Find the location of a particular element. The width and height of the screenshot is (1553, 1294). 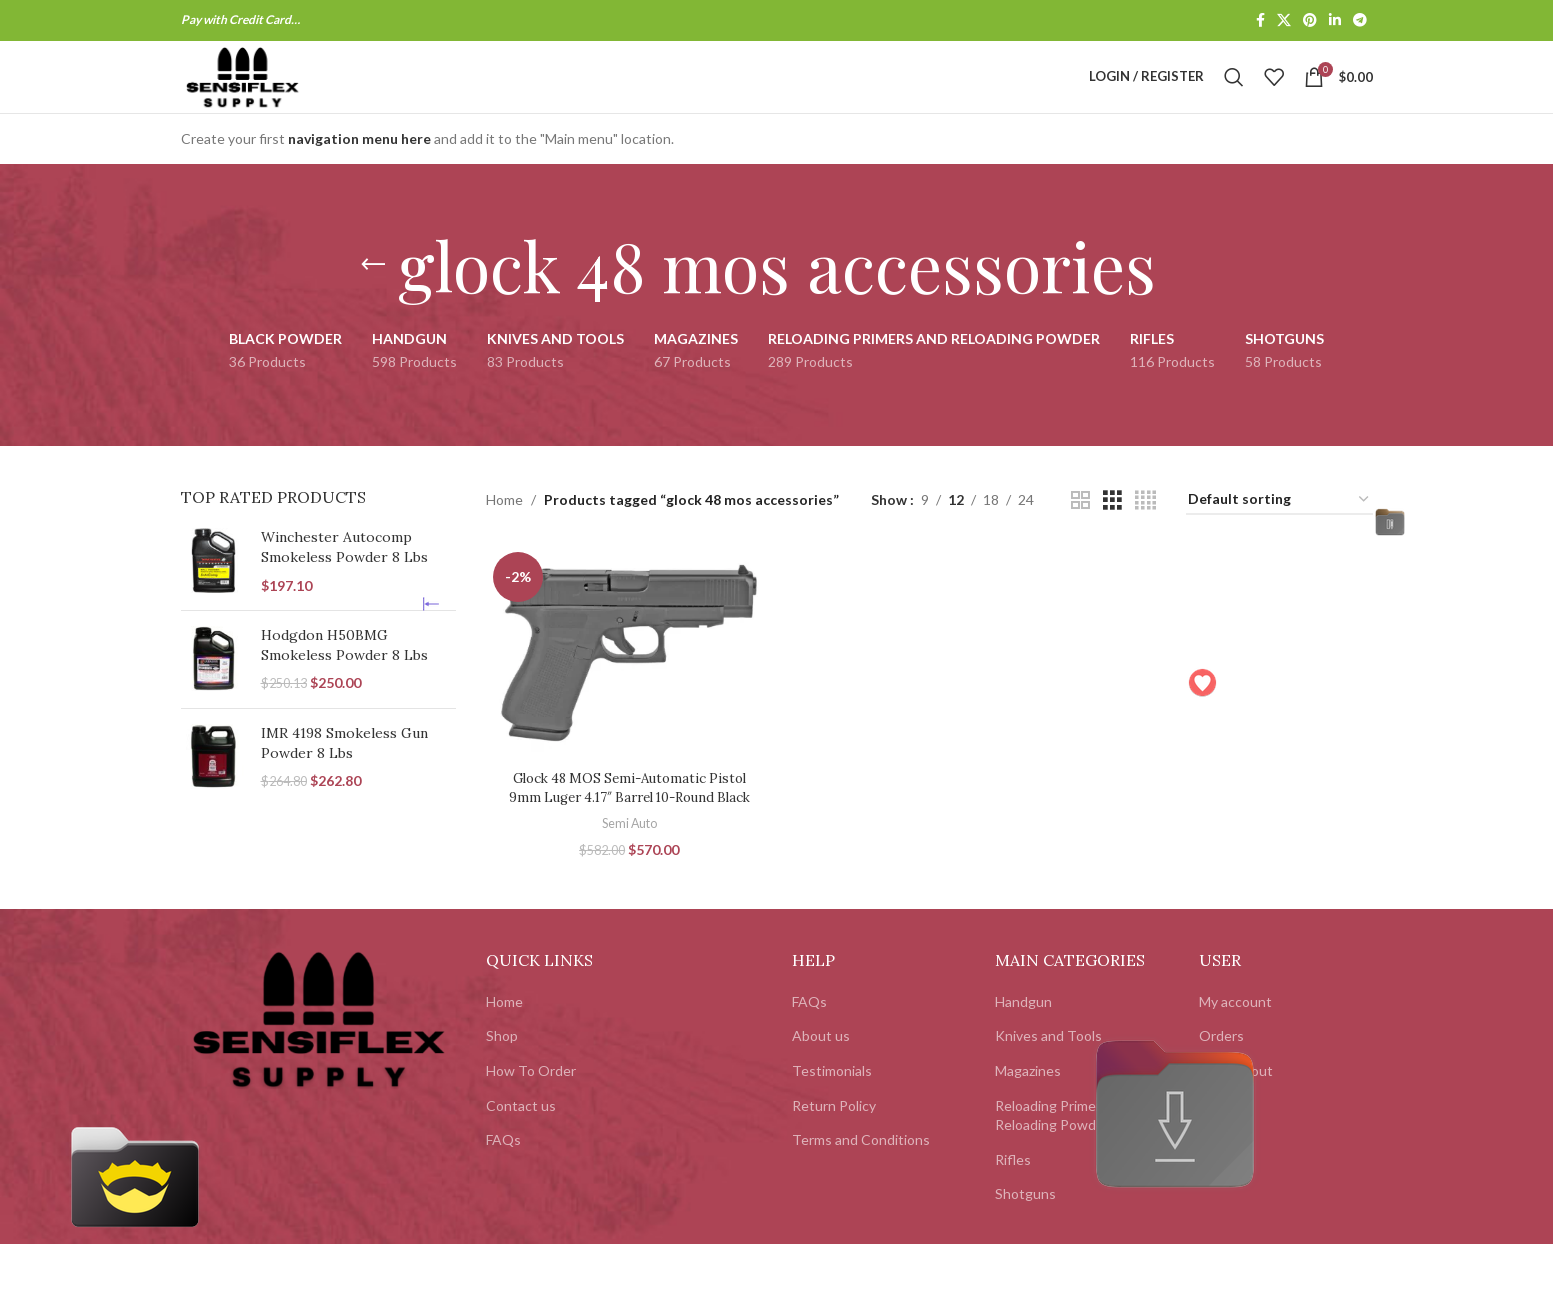

open your downloads folder is located at coordinates (1175, 1114).